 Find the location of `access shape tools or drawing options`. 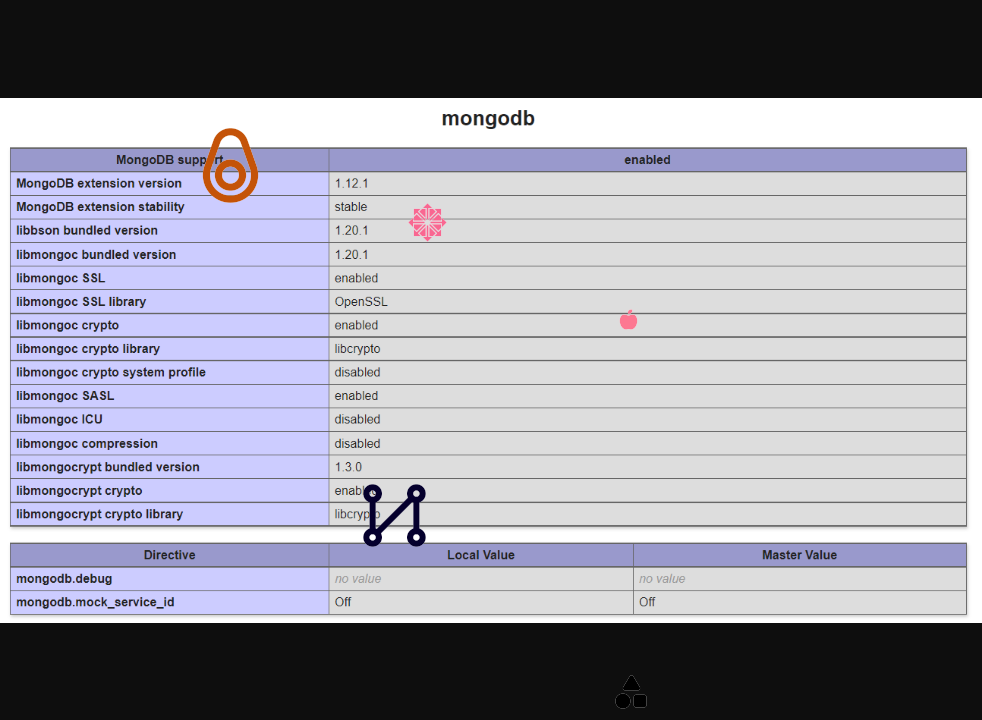

access shape tools or drawing options is located at coordinates (631, 692).